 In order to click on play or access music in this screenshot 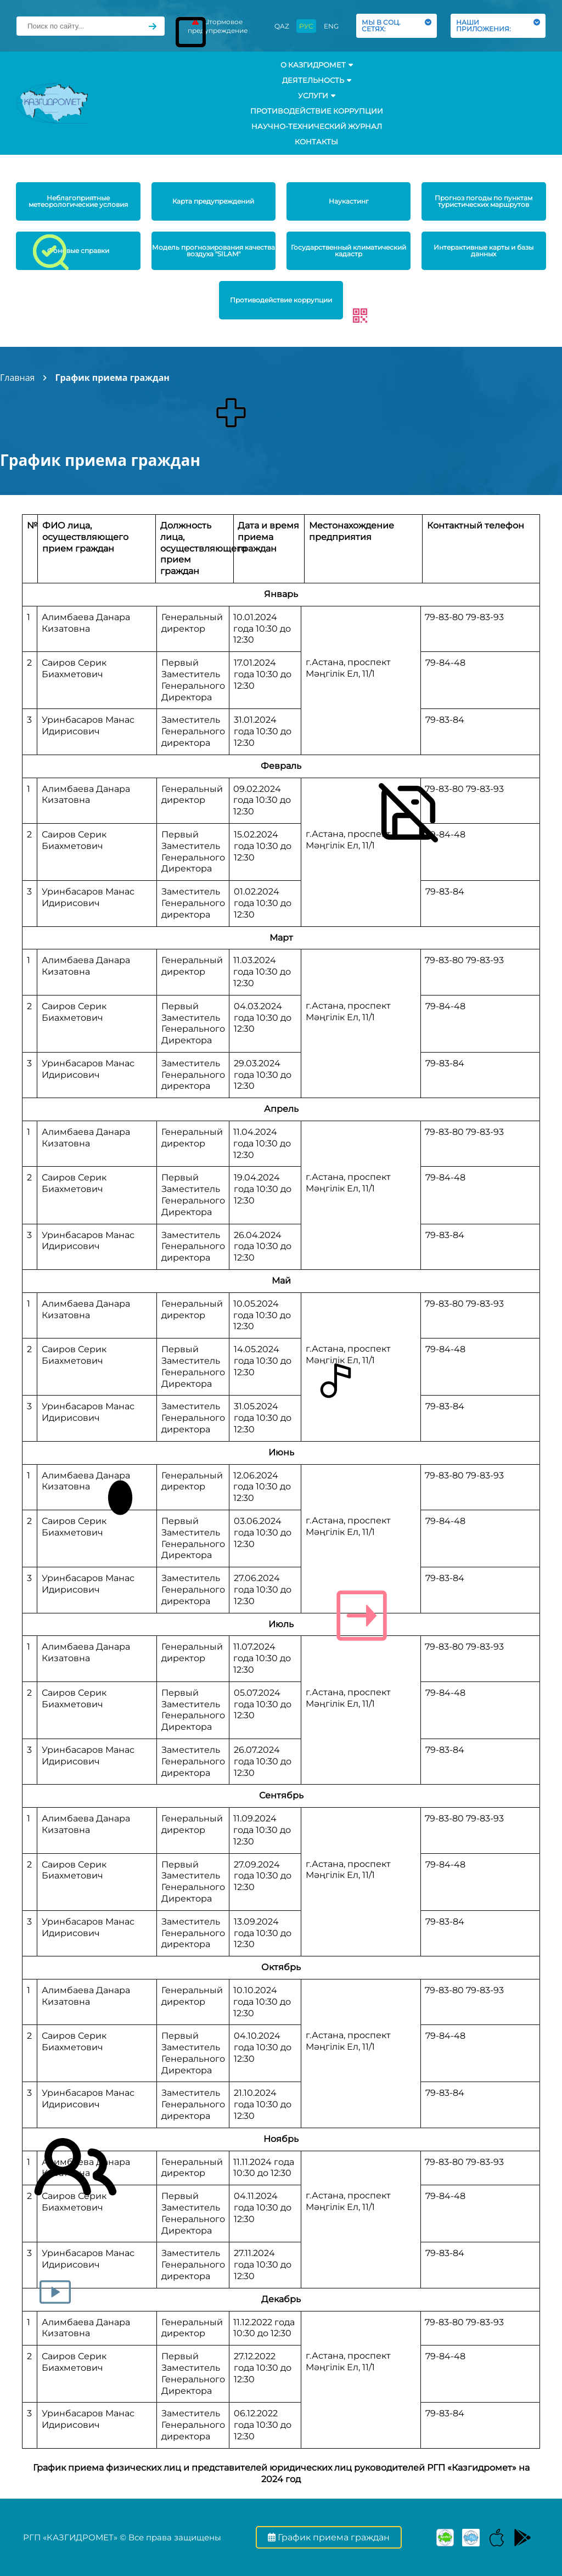, I will do `click(335, 1380)`.